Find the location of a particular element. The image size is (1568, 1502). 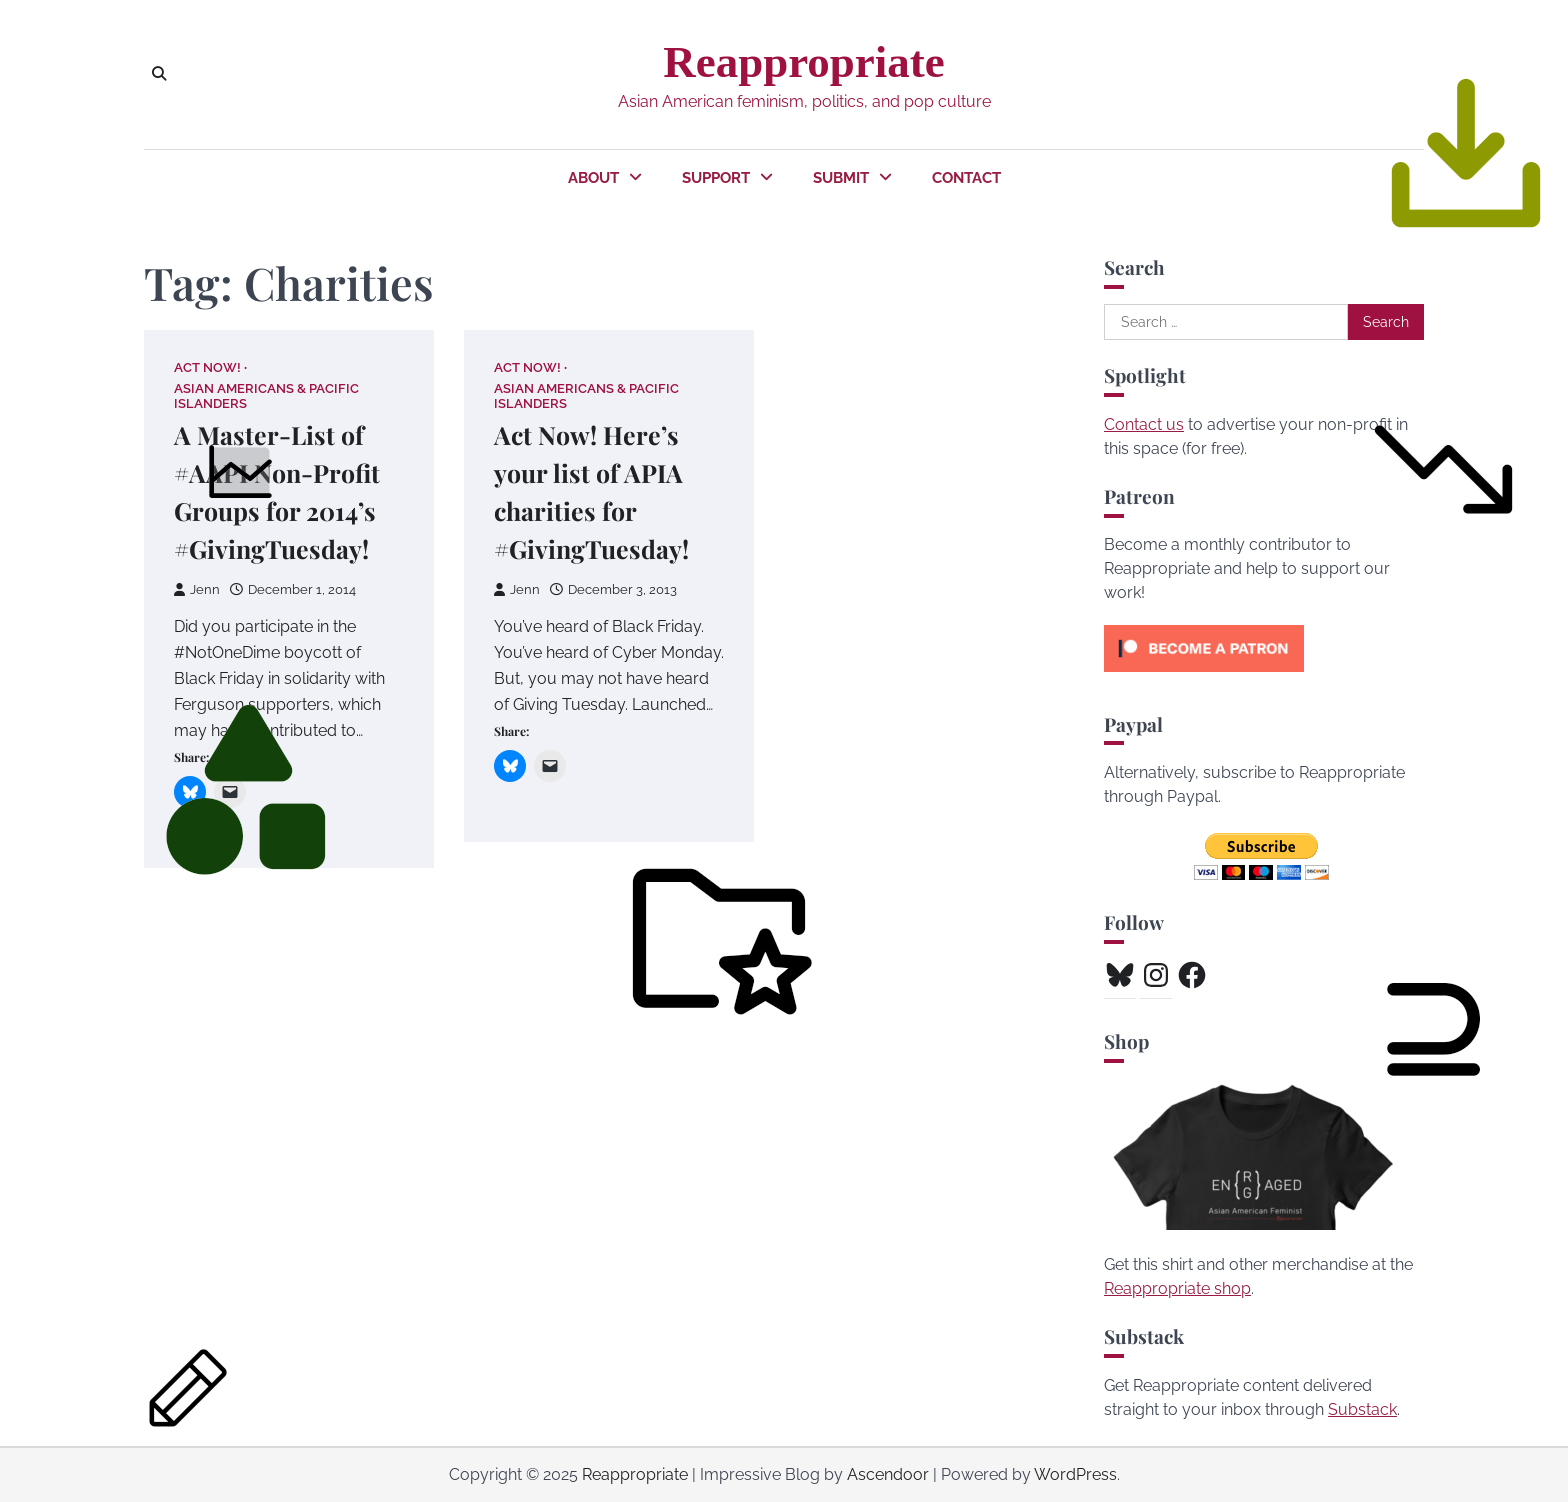

edit content or text is located at coordinates (186, 1389).